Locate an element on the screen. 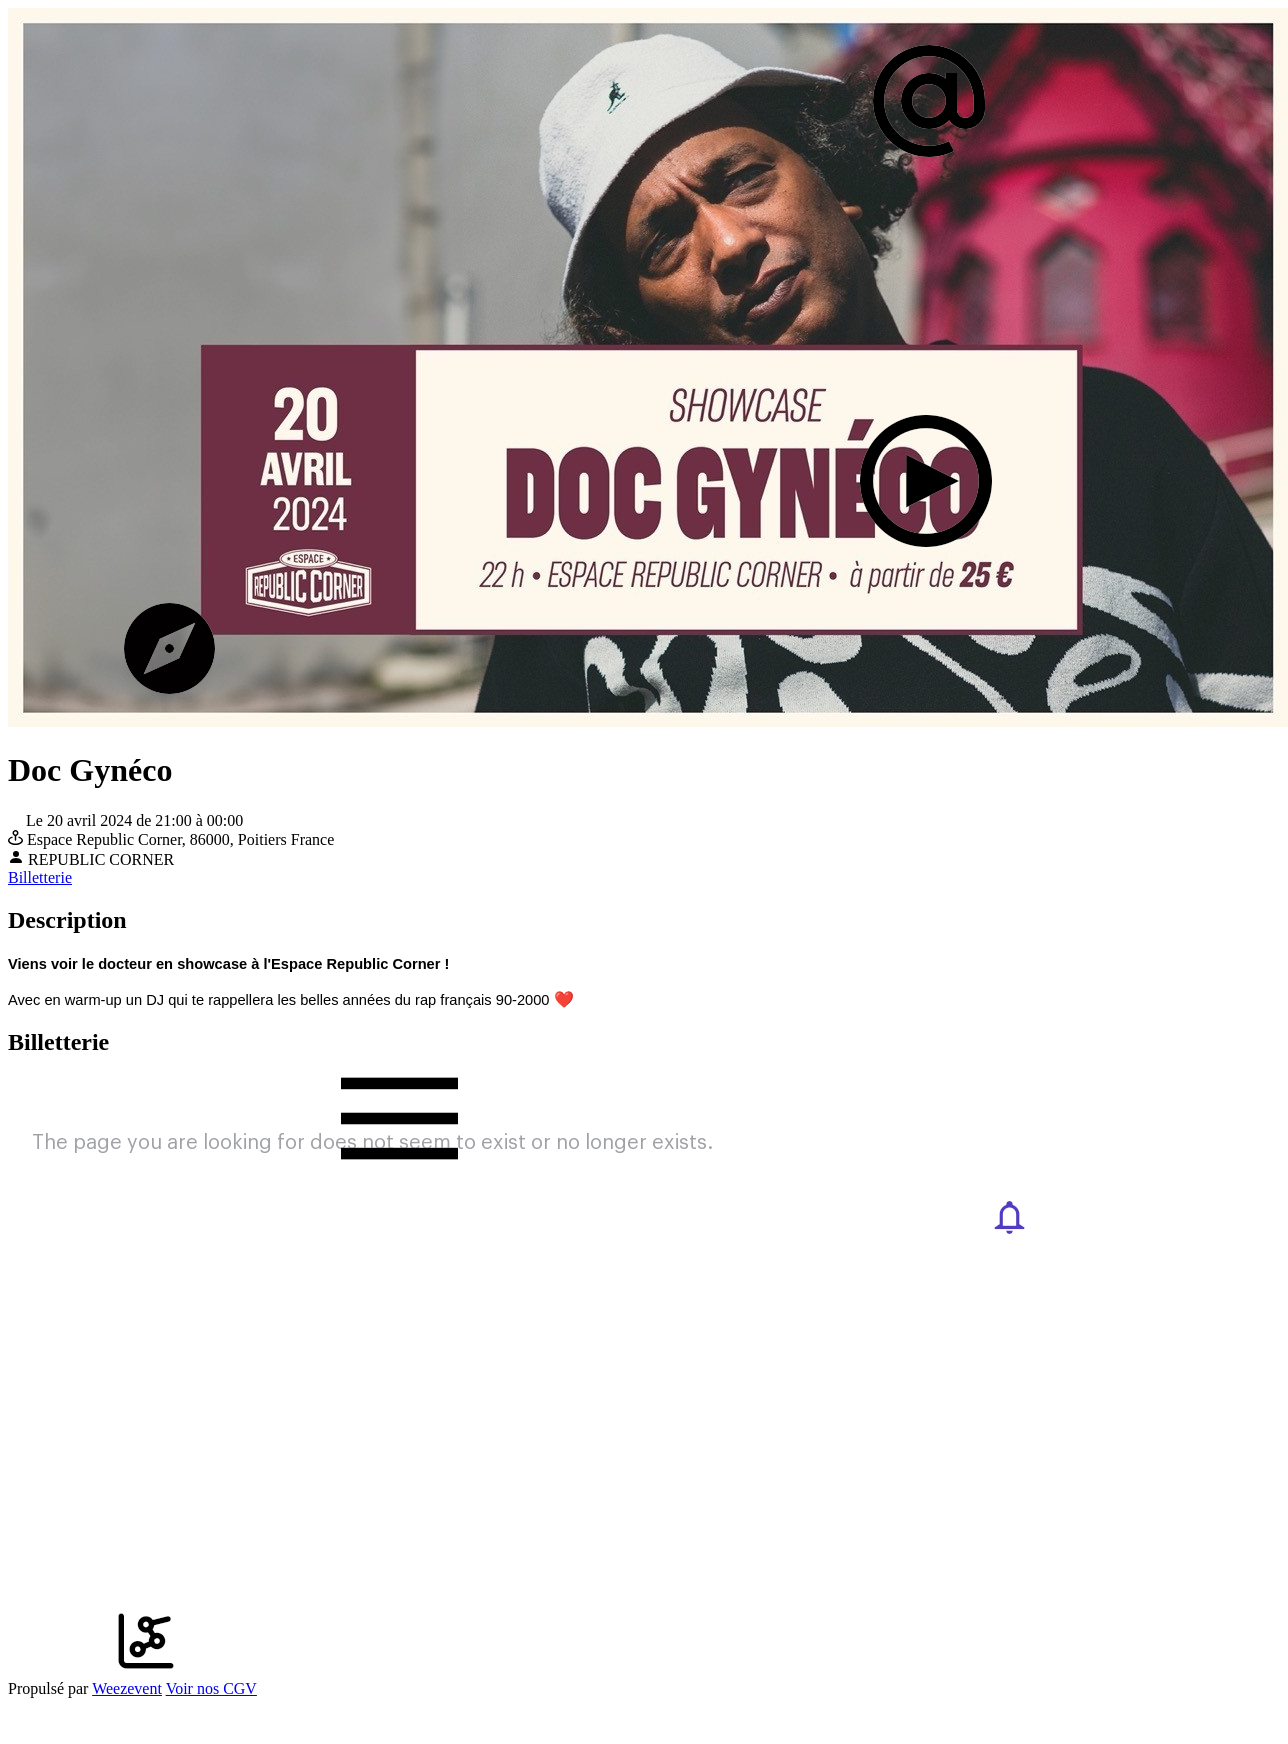  open navigation menu is located at coordinates (399, 1118).